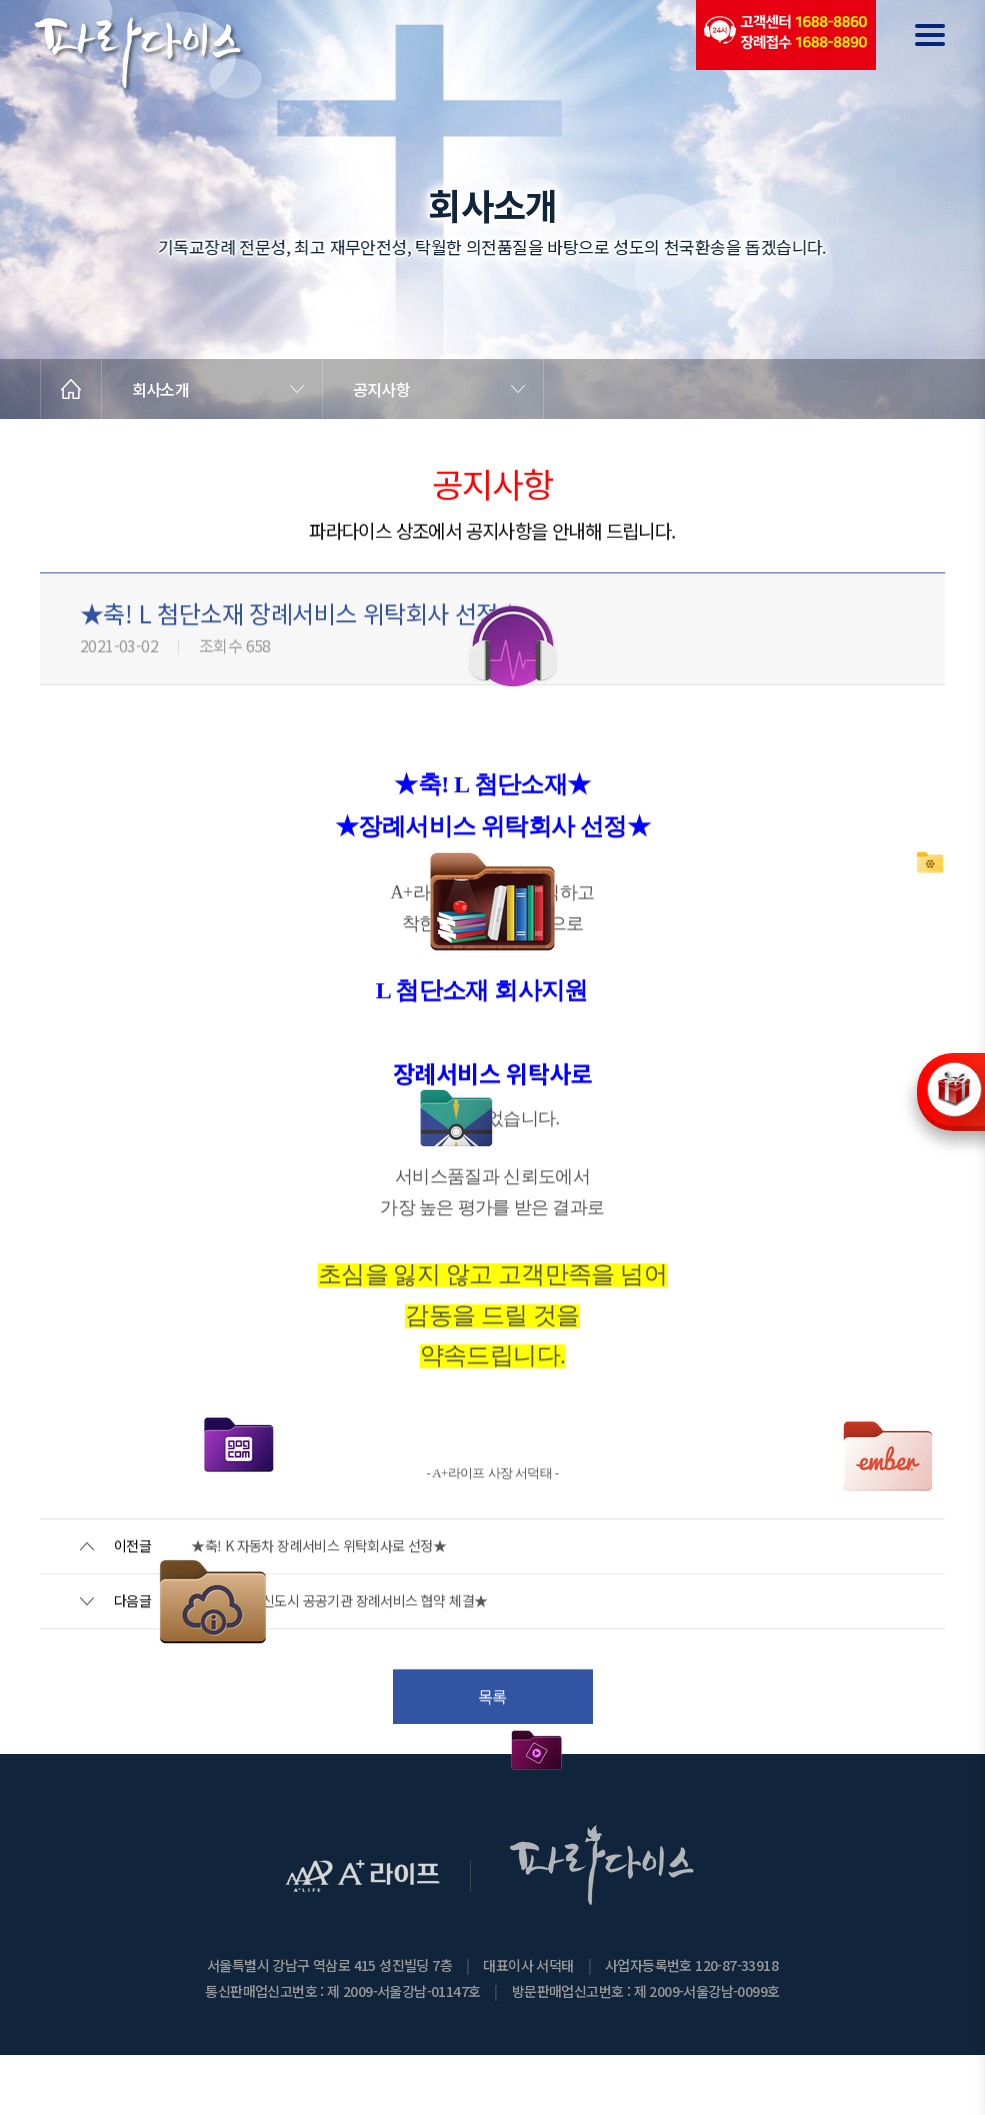 The height and width of the screenshot is (2115, 985). Describe the element at coordinates (930, 863) in the screenshot. I see `open folder settings or configuration options` at that location.